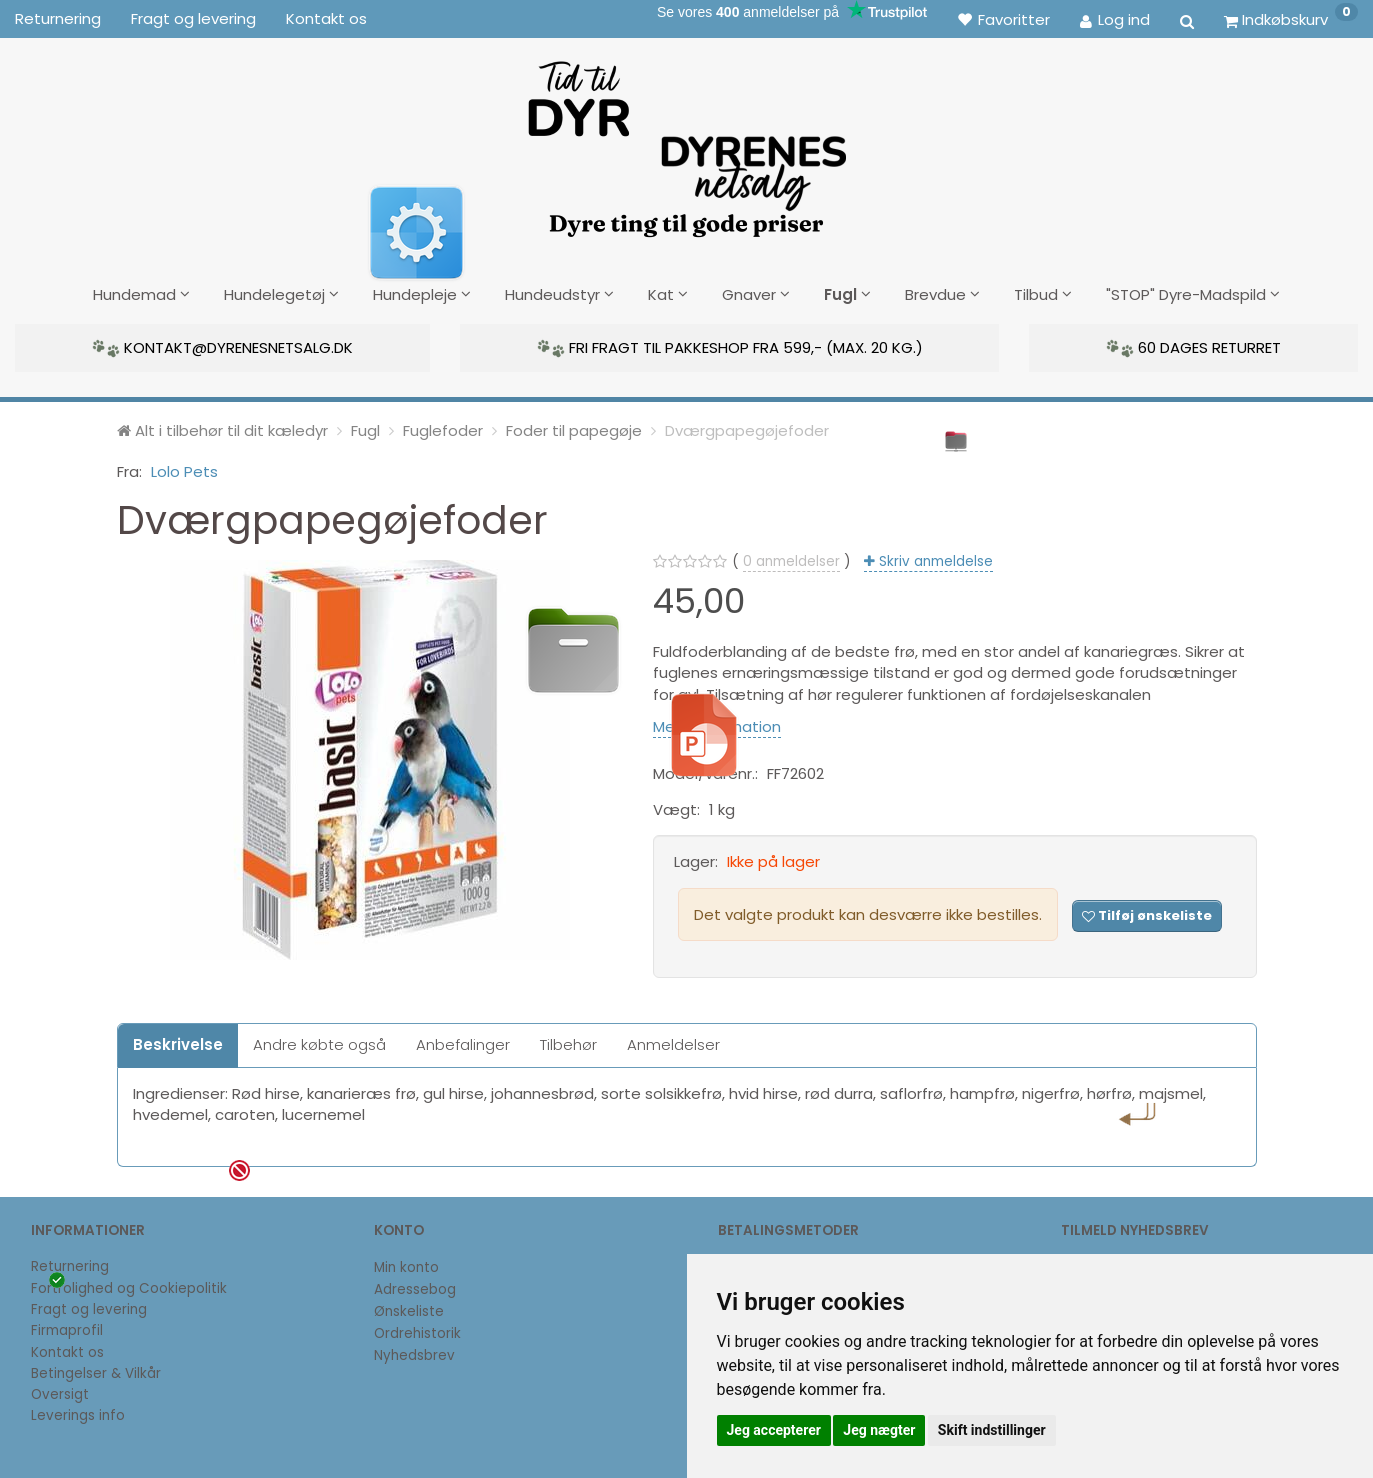 The height and width of the screenshot is (1478, 1373). I want to click on reply to all recipients of an email, so click(1136, 1111).